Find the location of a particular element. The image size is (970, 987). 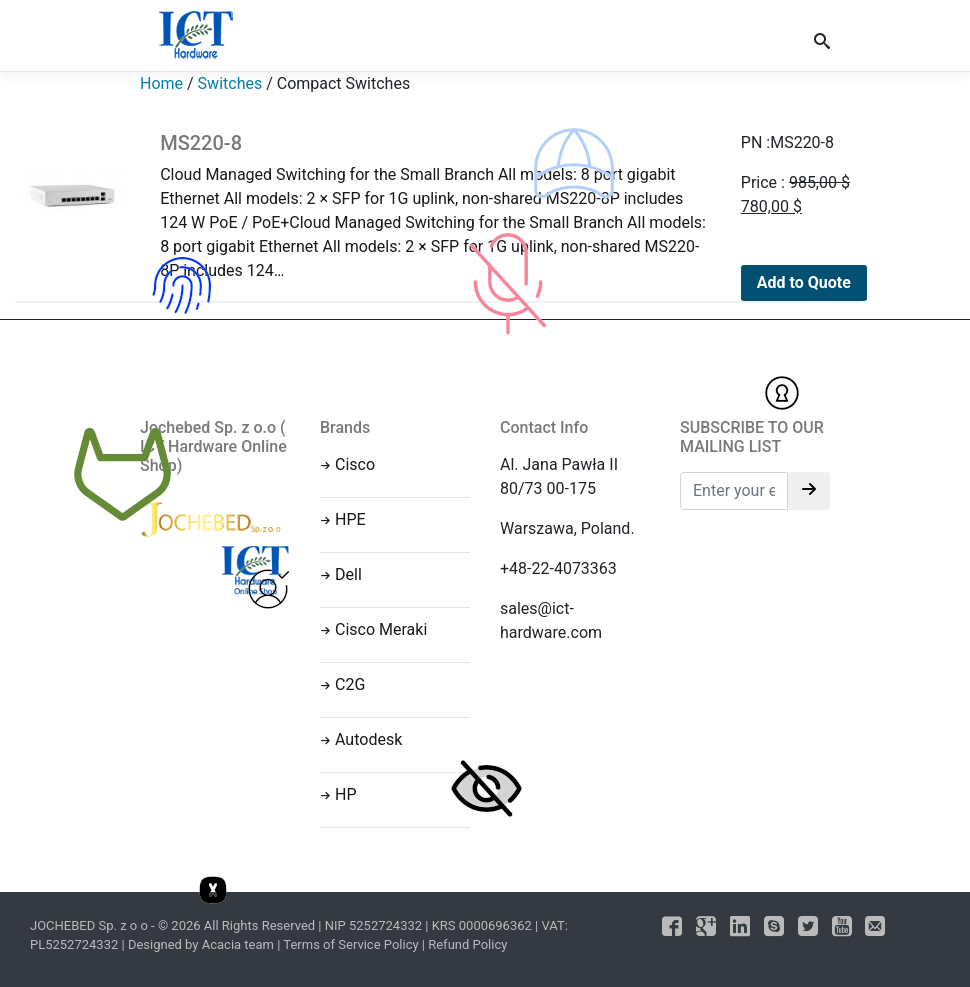

access security or privacy settings is located at coordinates (782, 393).